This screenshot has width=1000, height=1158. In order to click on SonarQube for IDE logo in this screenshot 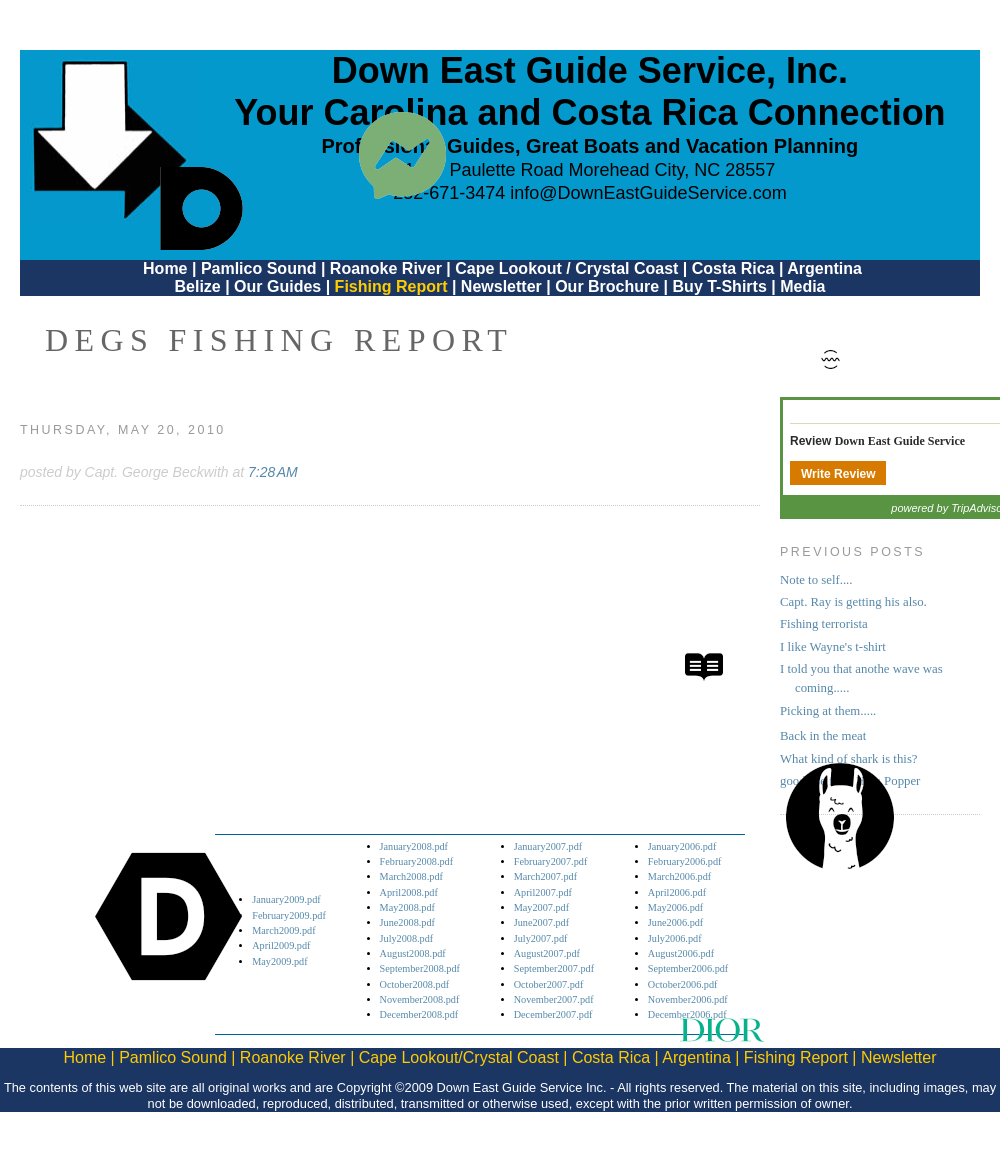, I will do `click(830, 359)`.